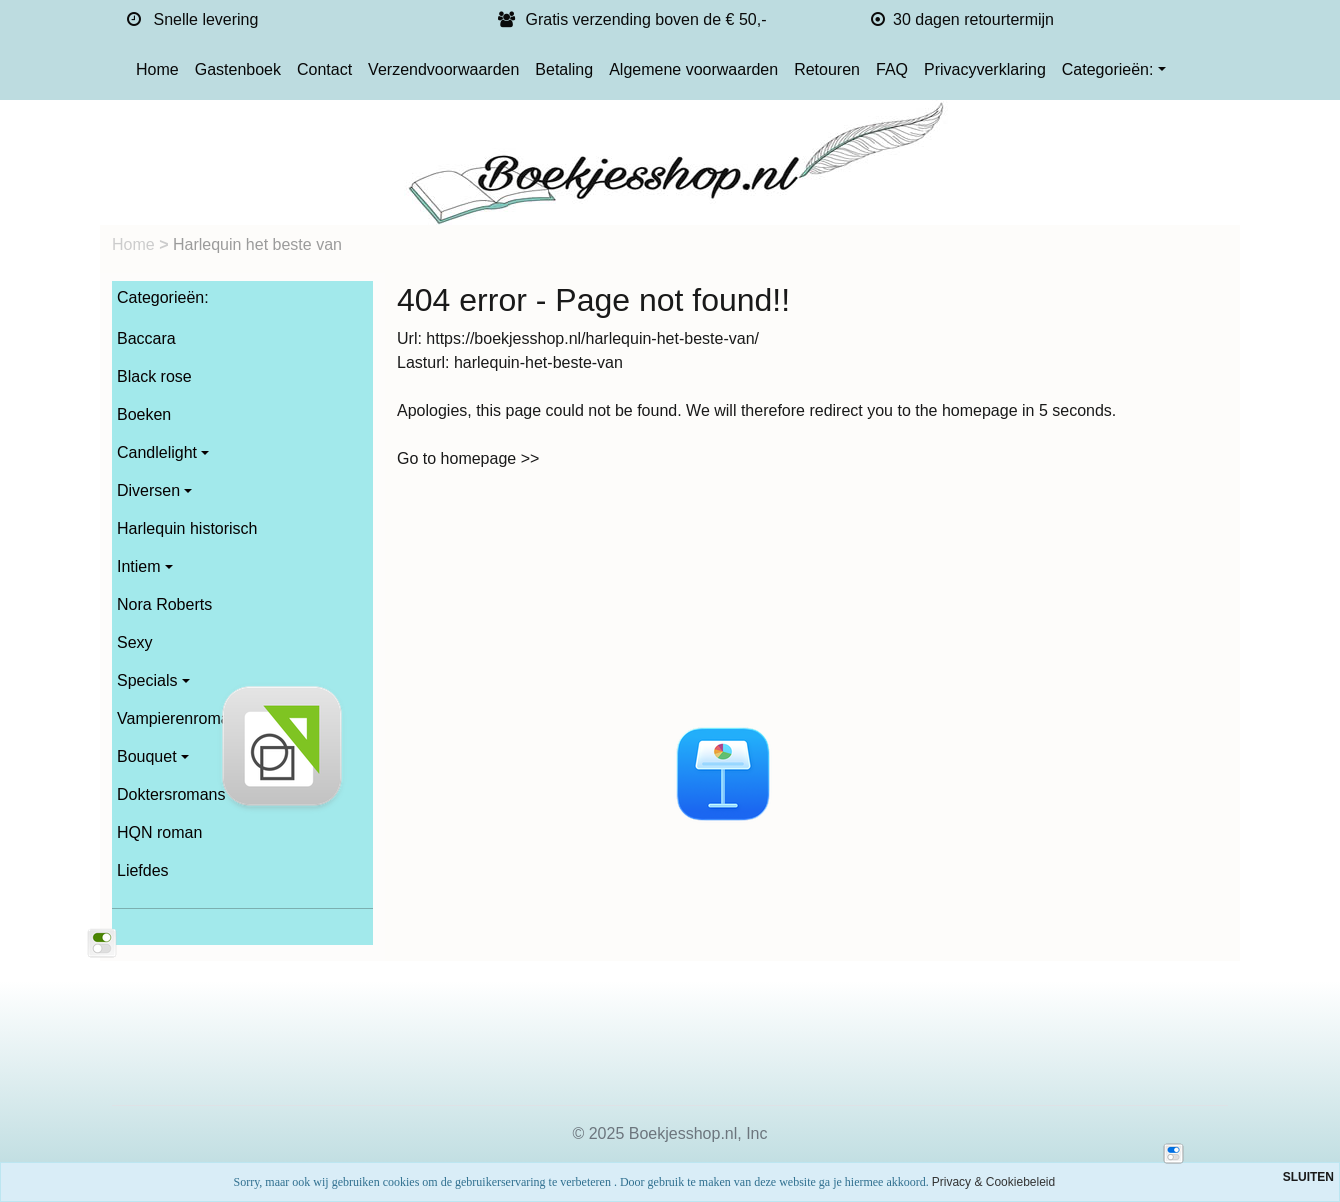  Describe the element at coordinates (1173, 1153) in the screenshot. I see `open desktop preferences and settings` at that location.